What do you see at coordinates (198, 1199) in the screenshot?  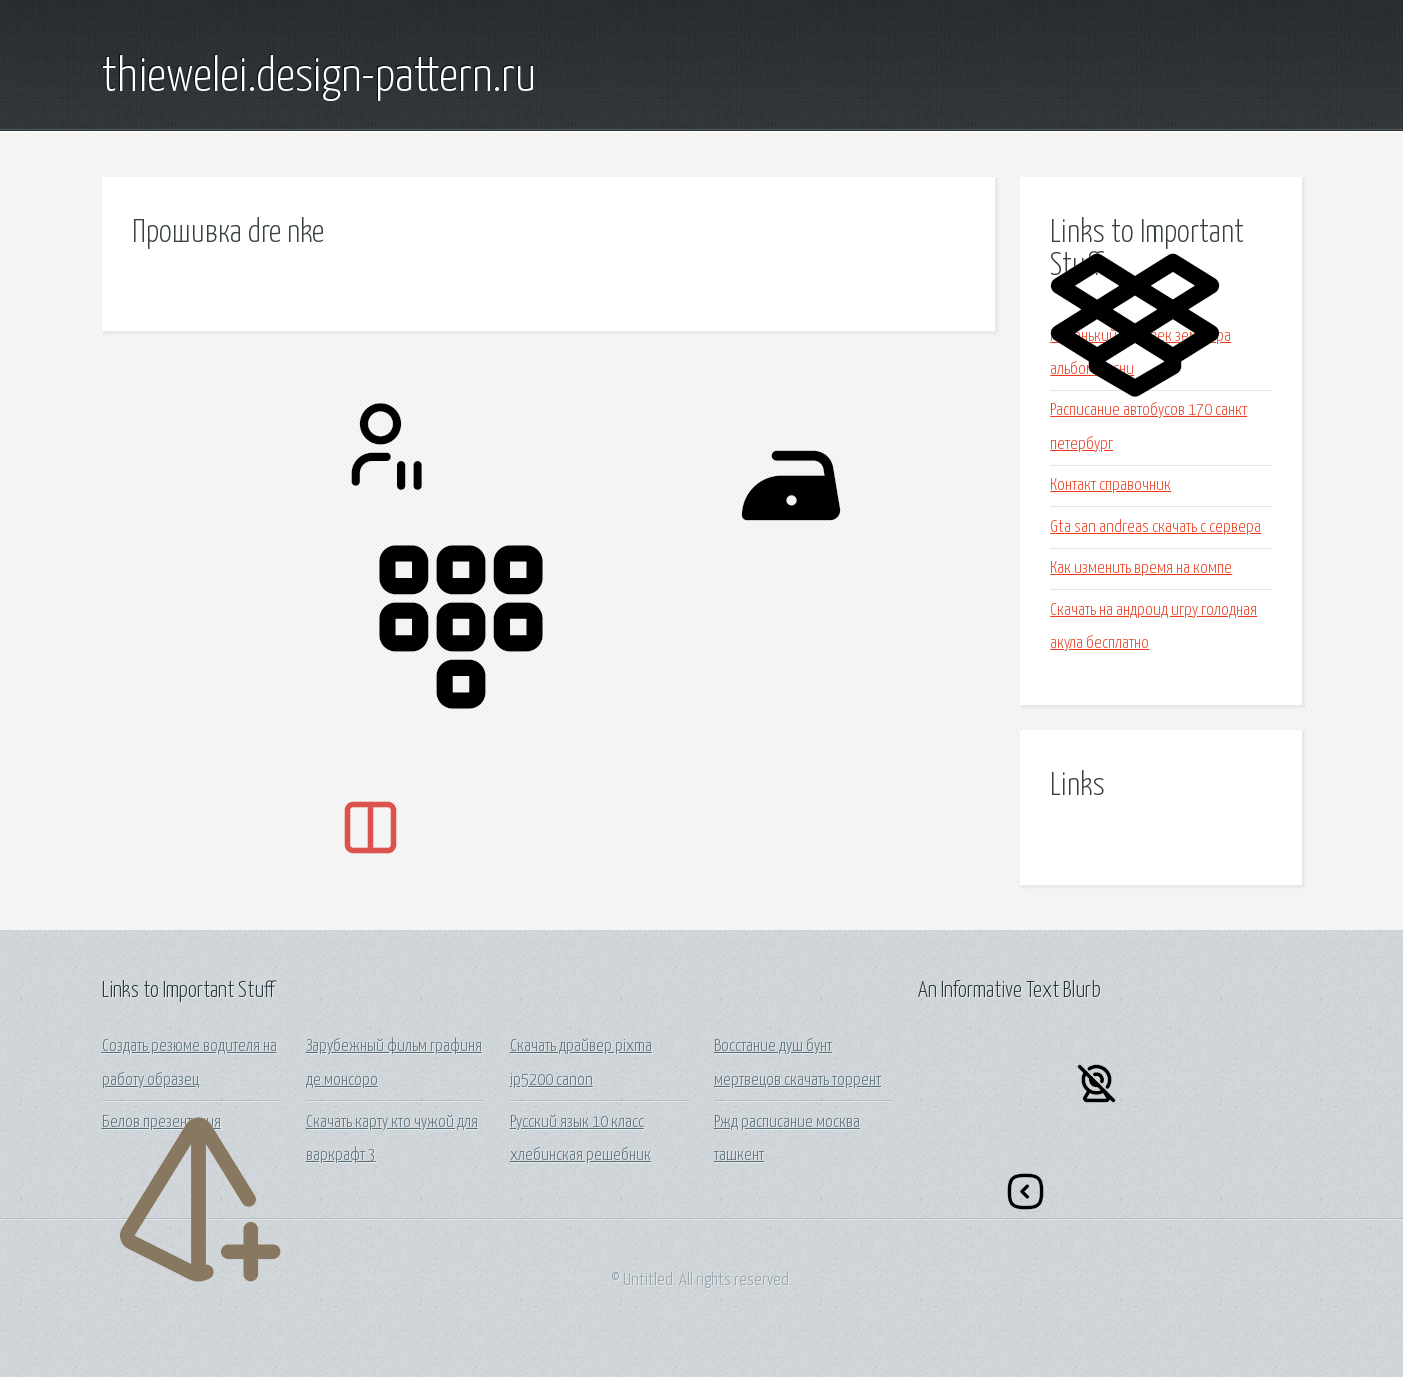 I see `add a new 3D object or shape` at bounding box center [198, 1199].